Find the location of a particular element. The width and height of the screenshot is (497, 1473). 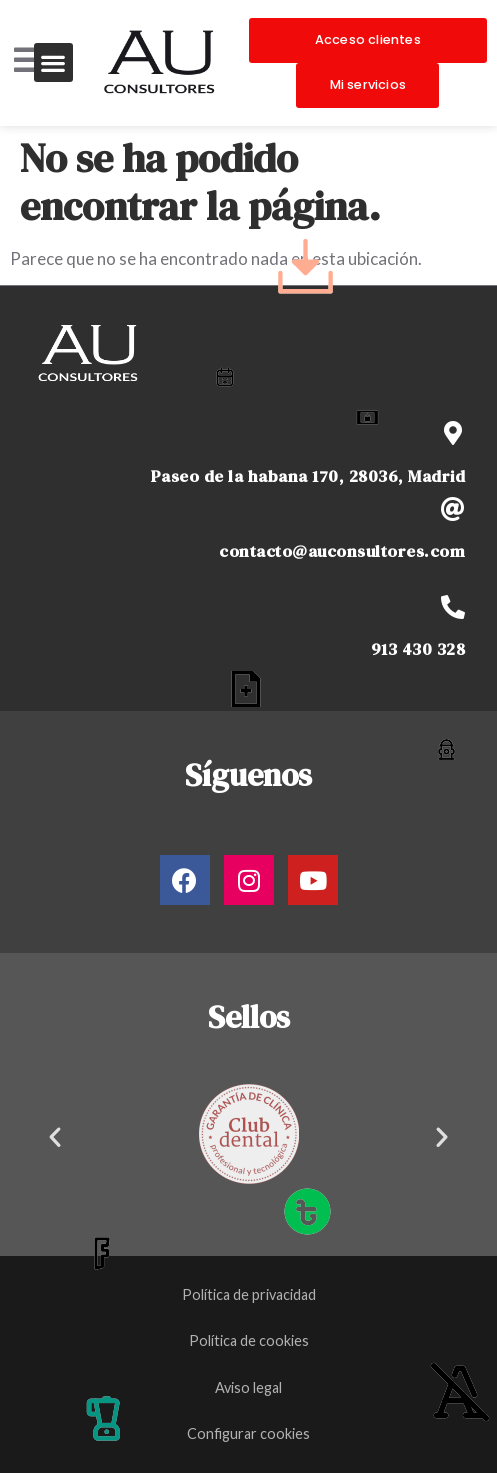

launch fortnite game is located at coordinates (102, 1253).